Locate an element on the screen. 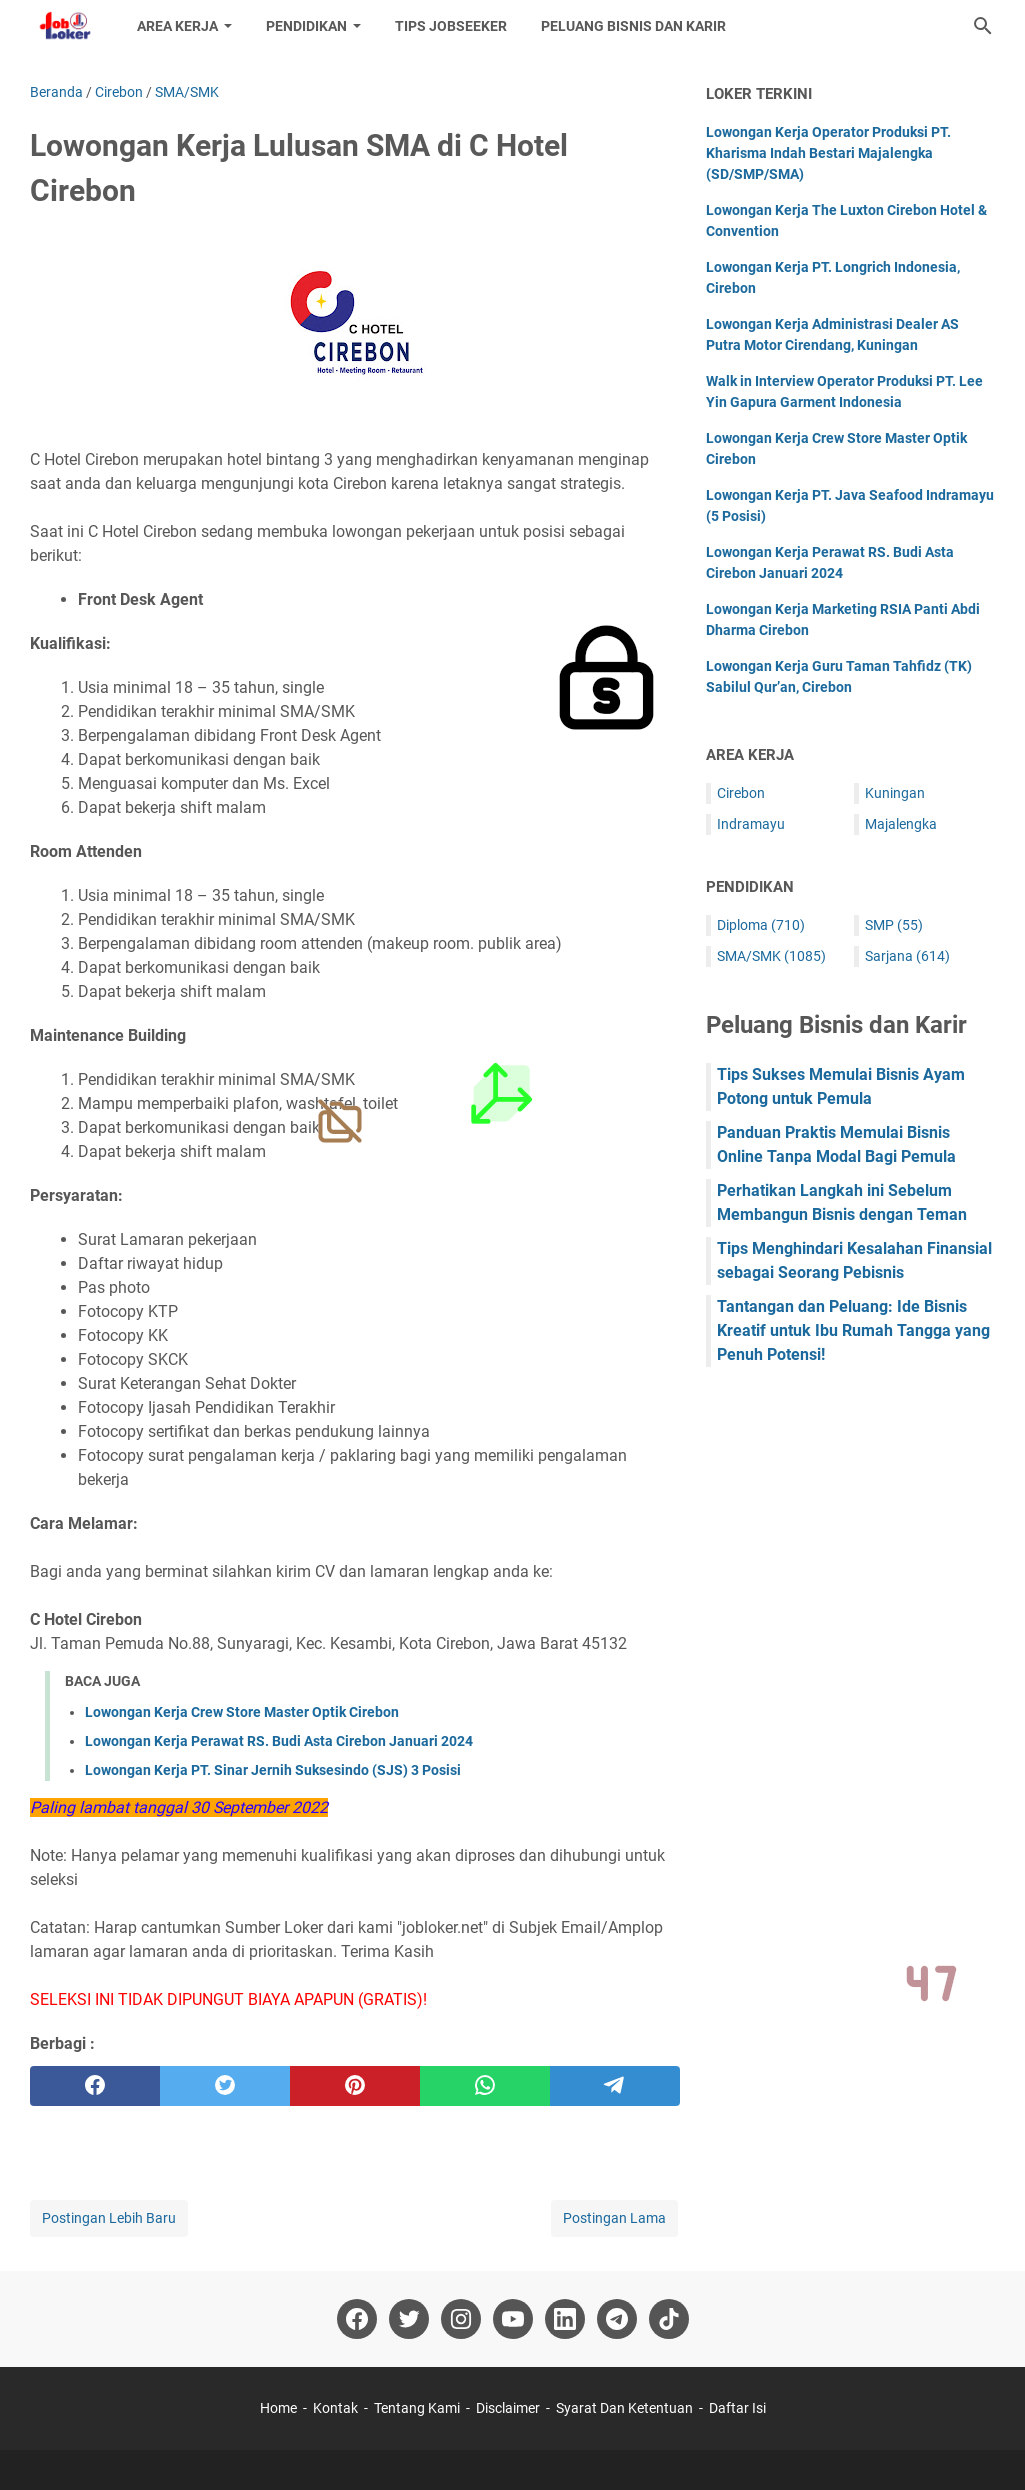 Image resolution: width=1025 pixels, height=2490 pixels. access Samsung Pass password manager is located at coordinates (606, 677).